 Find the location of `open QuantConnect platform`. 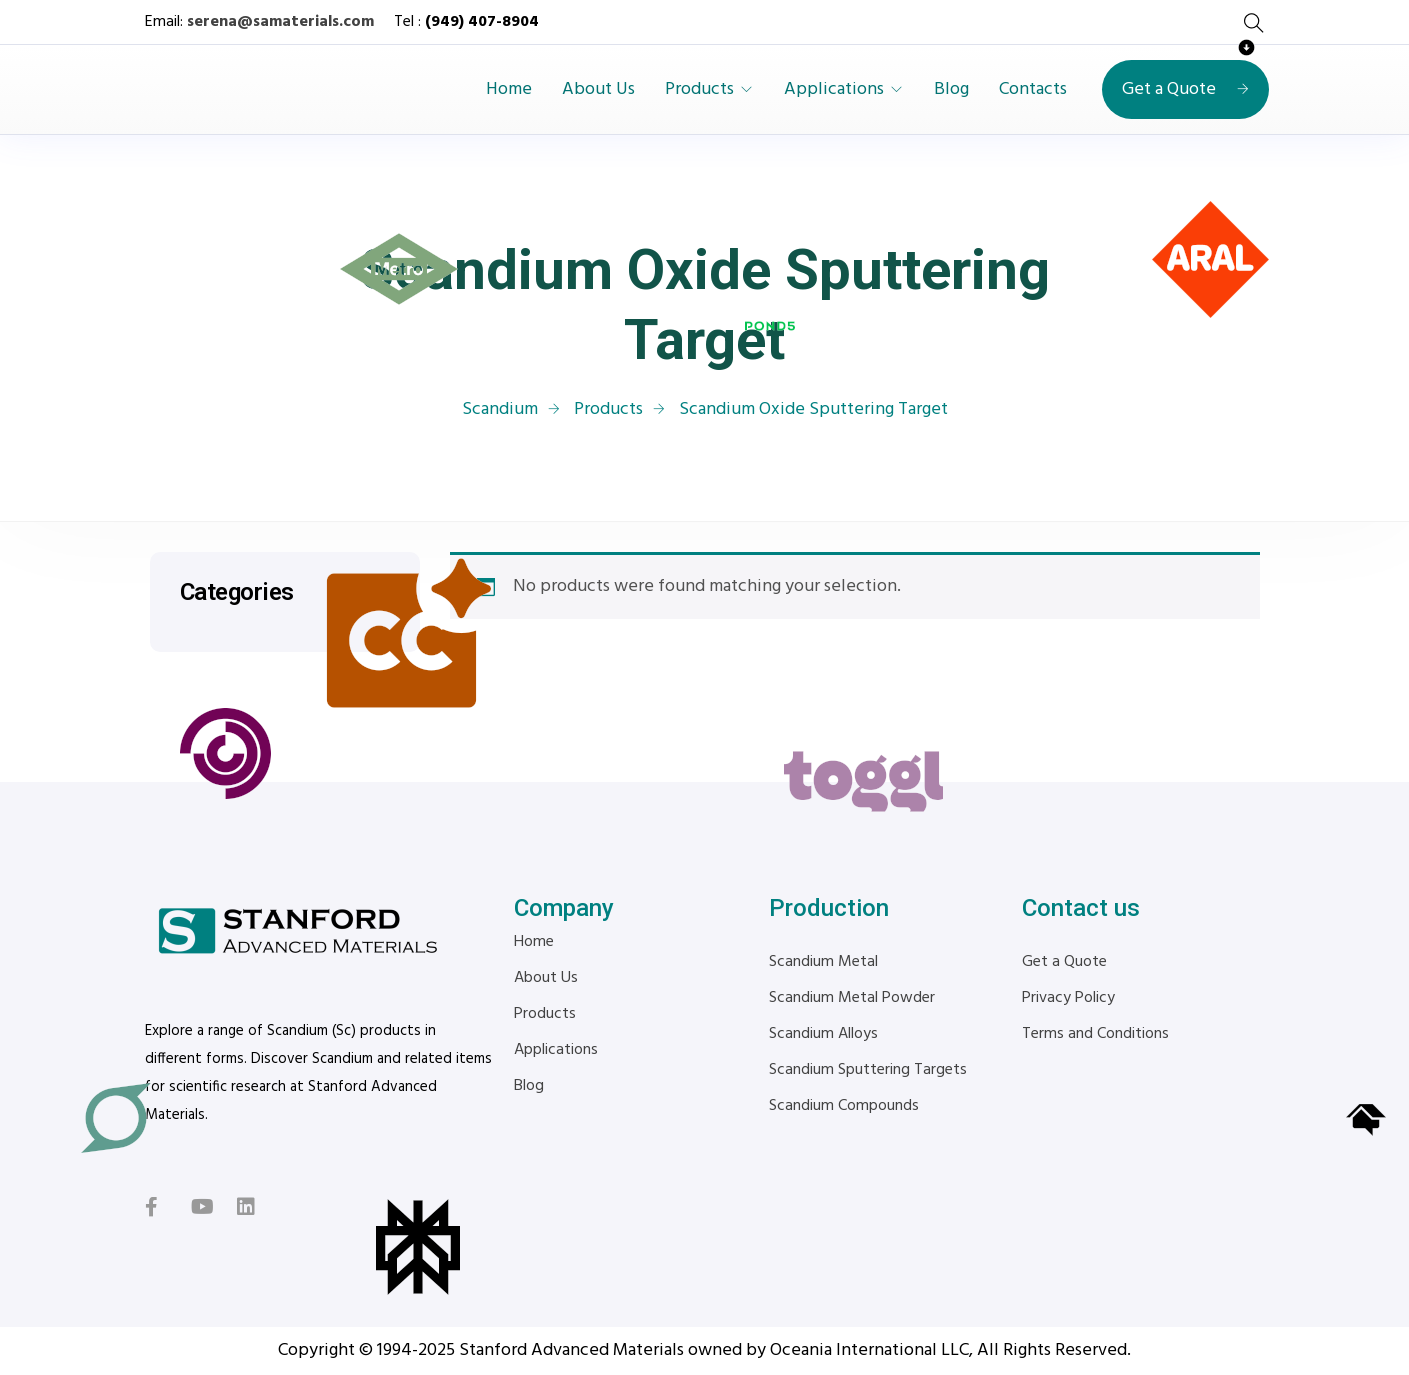

open QuantConnect platform is located at coordinates (225, 753).